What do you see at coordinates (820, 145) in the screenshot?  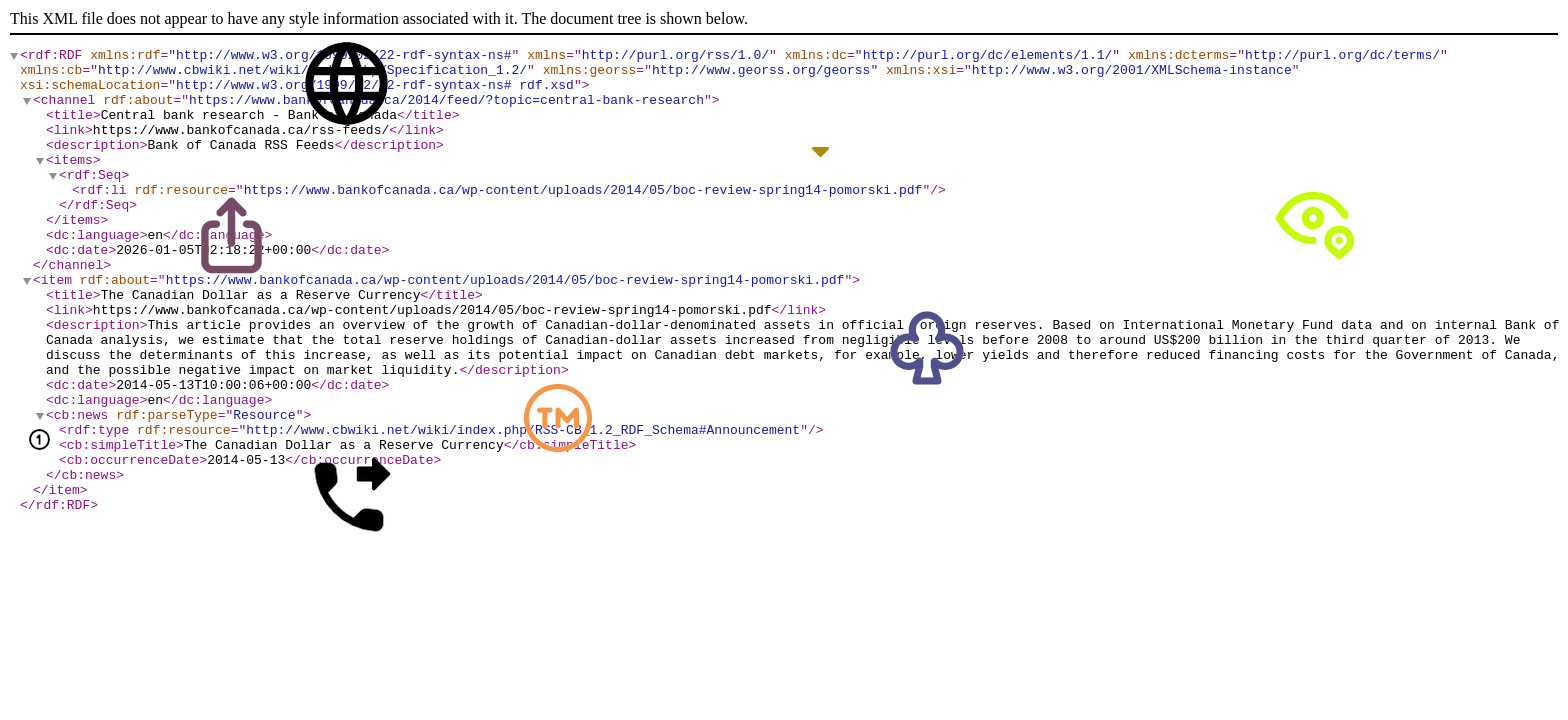 I see `sort items in descending order` at bounding box center [820, 145].